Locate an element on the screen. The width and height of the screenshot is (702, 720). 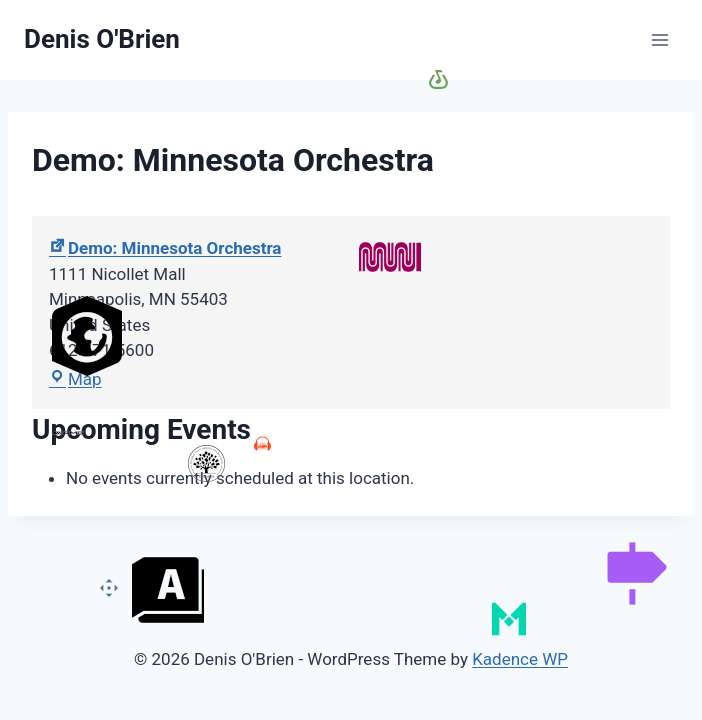
get directions or navigate to a destination is located at coordinates (635, 573).